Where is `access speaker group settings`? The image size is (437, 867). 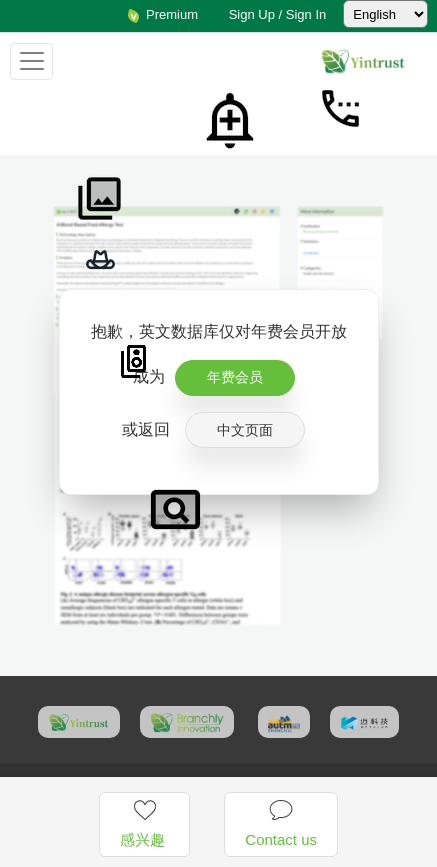
access speaker group settings is located at coordinates (133, 361).